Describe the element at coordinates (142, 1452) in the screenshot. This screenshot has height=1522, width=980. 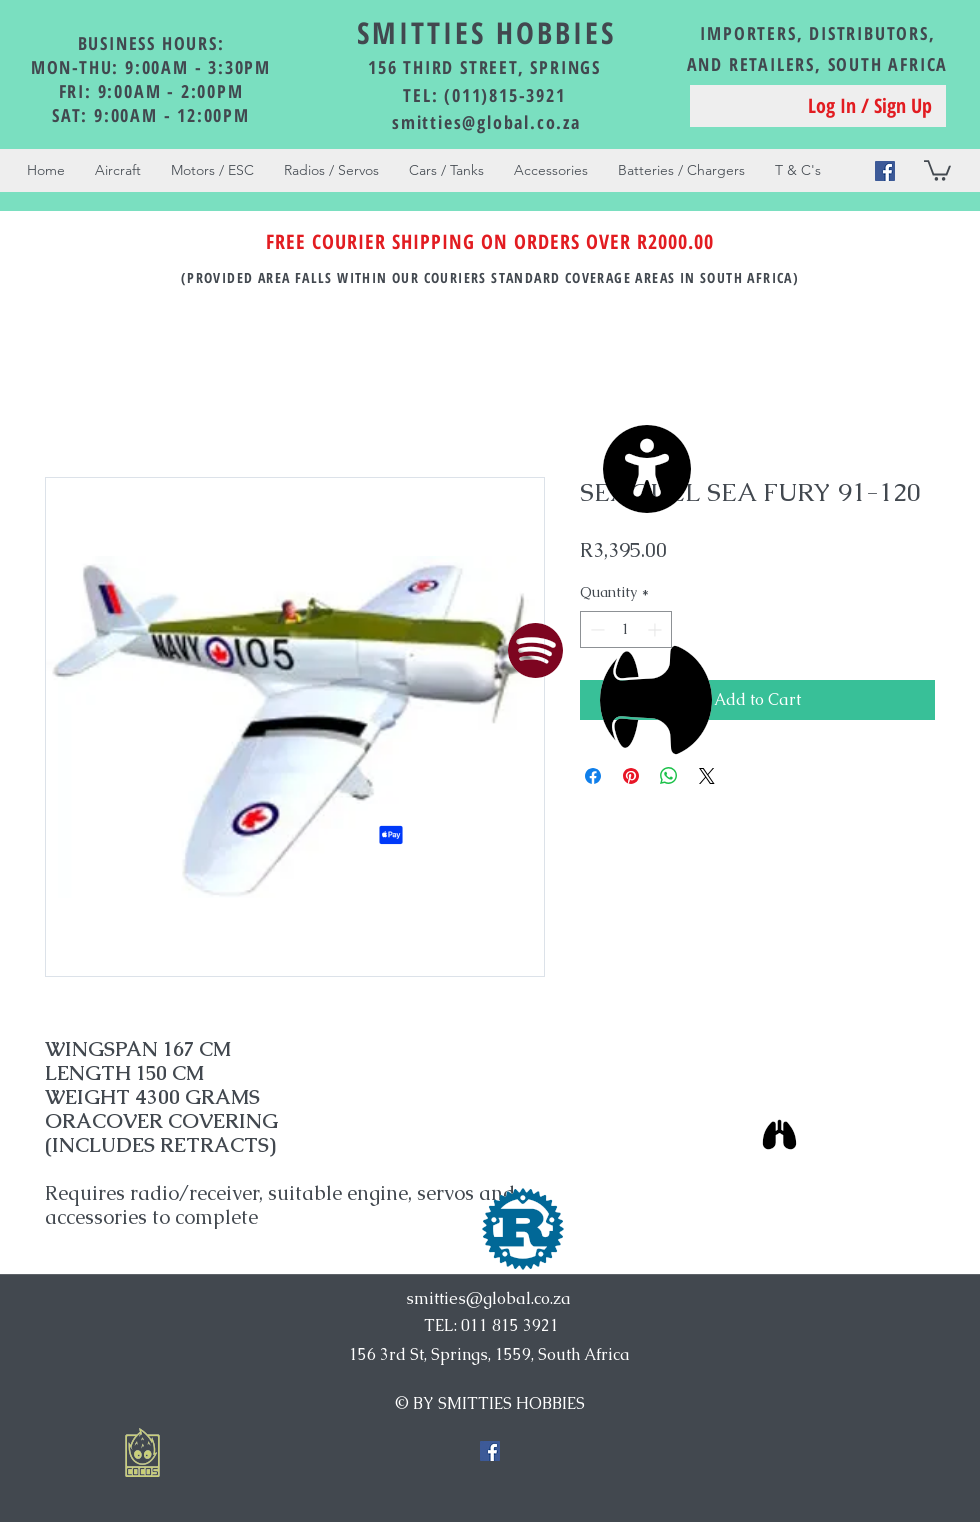
I see `cocos game engine logo` at that location.